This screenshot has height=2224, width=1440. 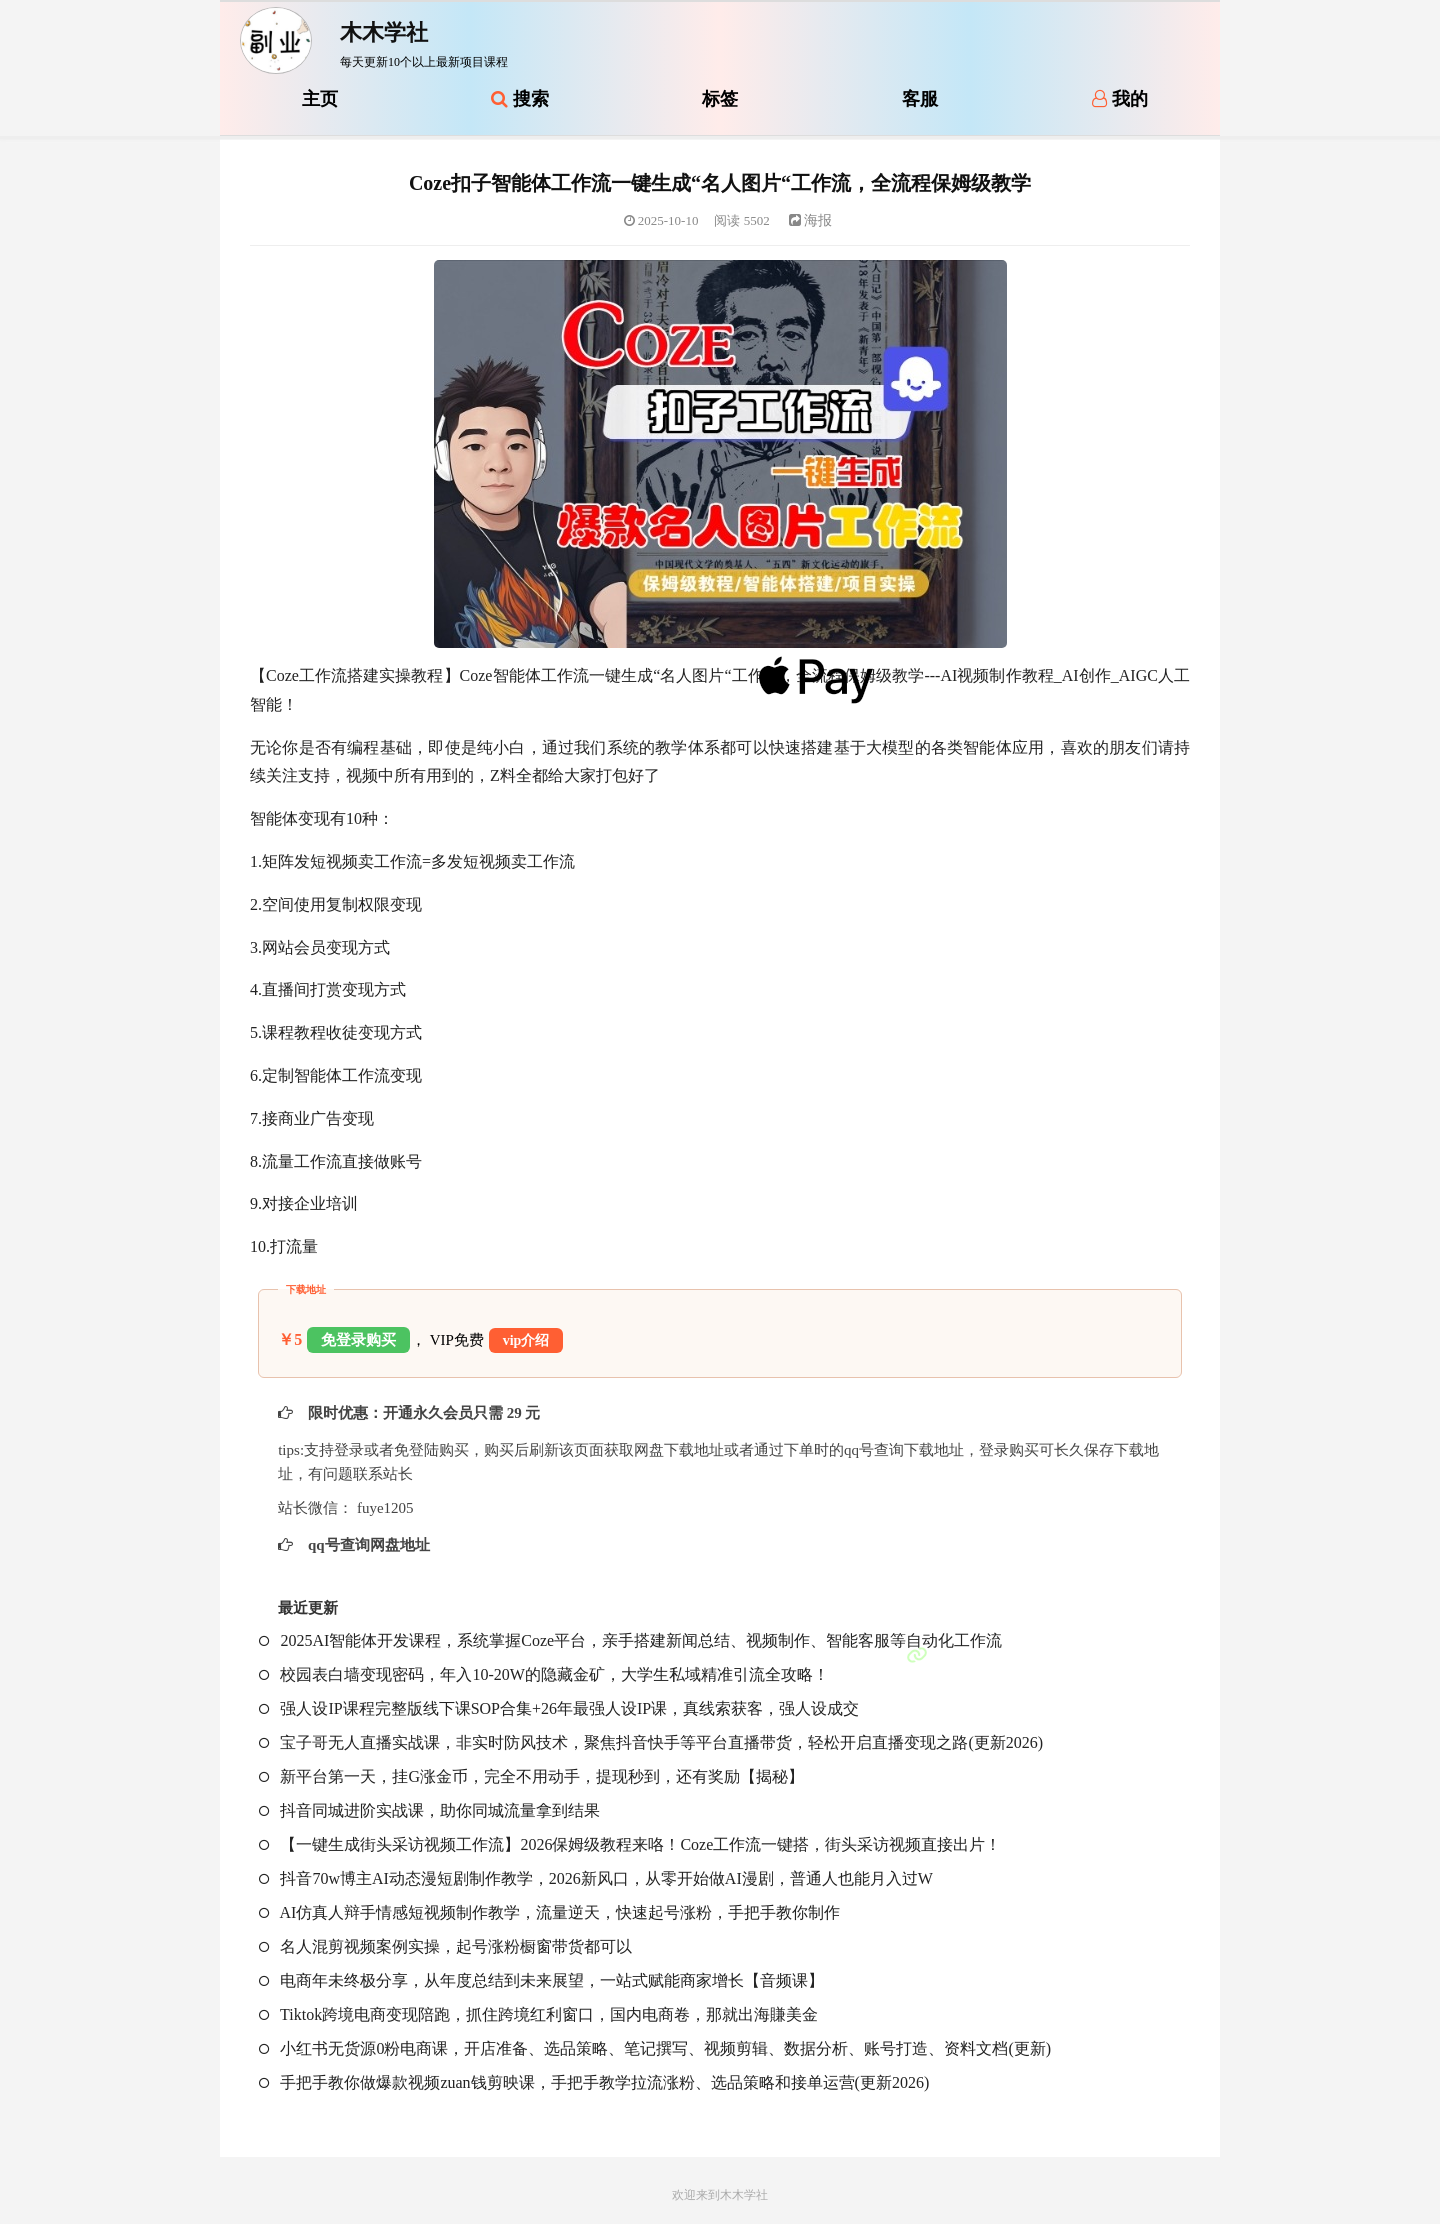 I want to click on pay with Apple Pay, so click(x=816, y=680).